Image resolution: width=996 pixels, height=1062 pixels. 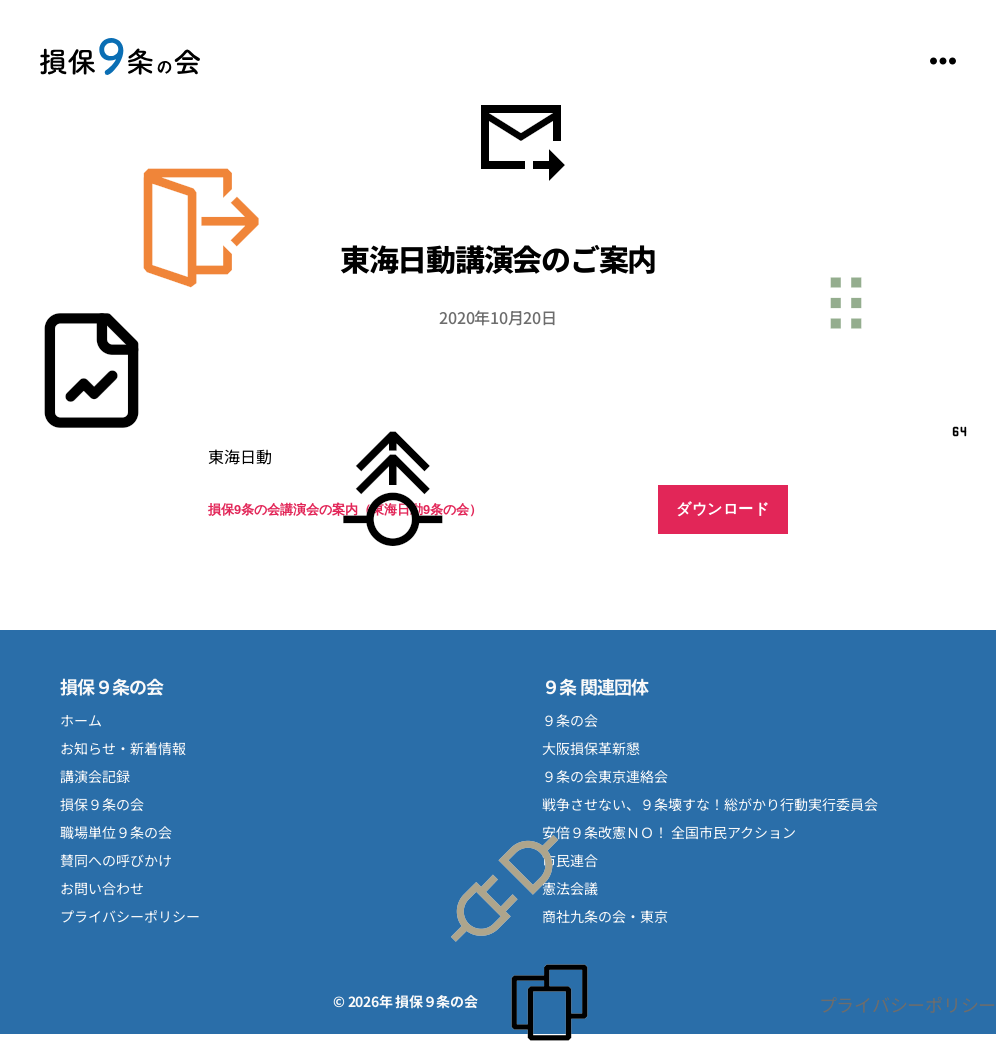 I want to click on forward an email to another recipient, so click(x=521, y=137).